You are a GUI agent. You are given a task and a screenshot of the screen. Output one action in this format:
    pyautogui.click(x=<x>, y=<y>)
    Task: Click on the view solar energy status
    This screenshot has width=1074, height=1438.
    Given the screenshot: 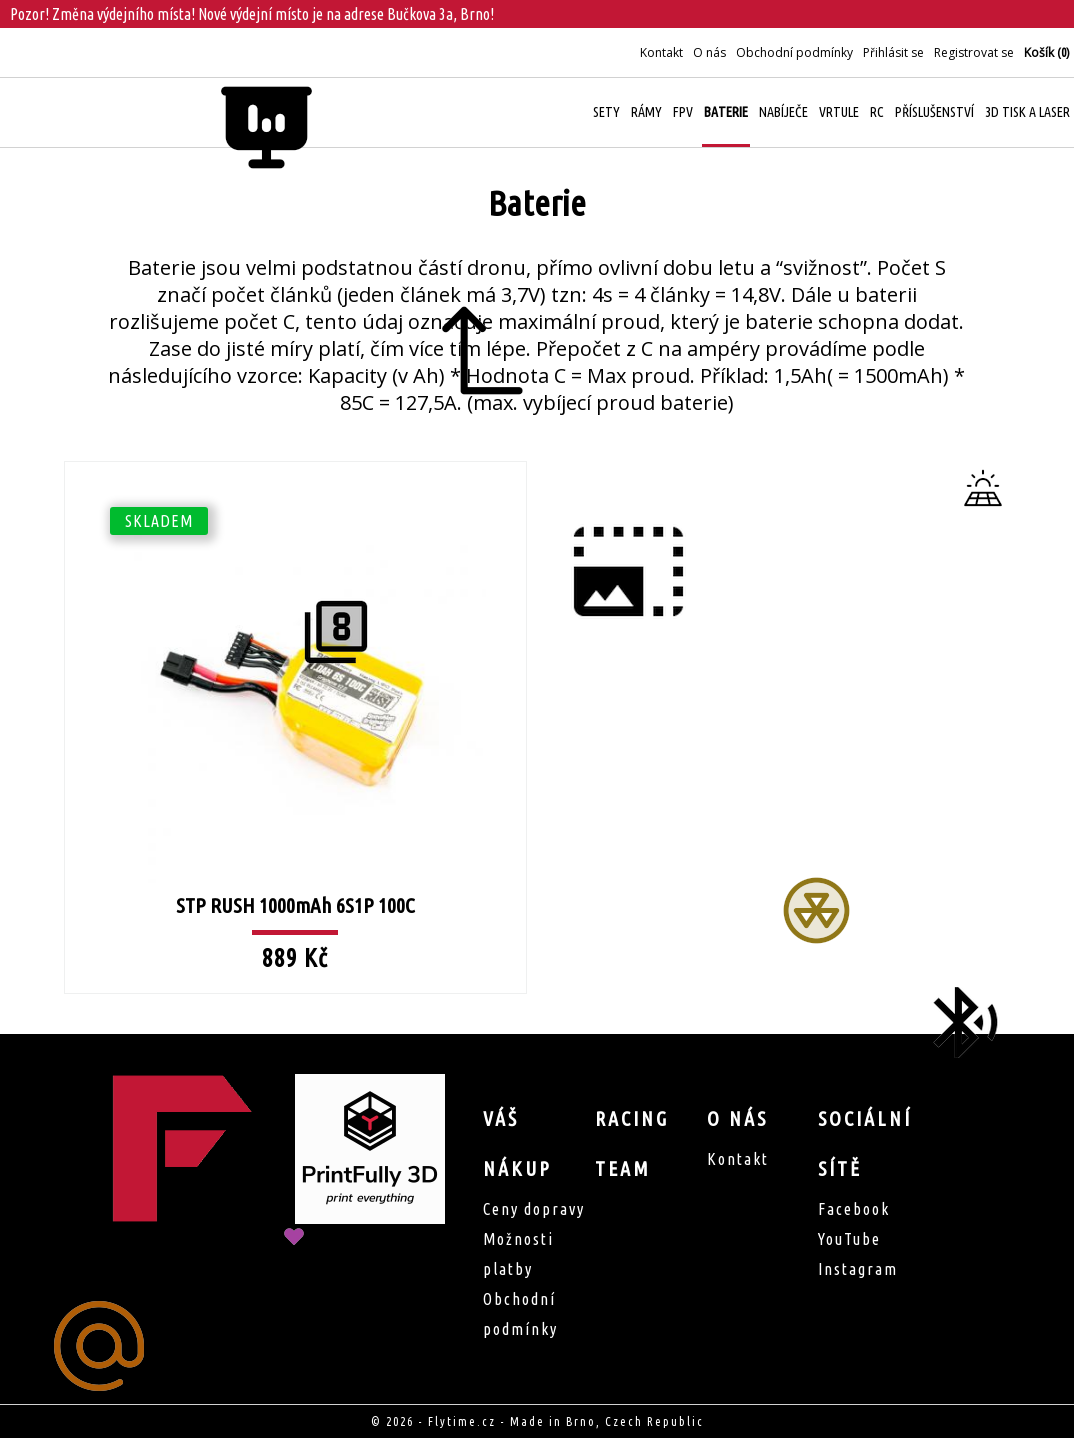 What is the action you would take?
    pyautogui.click(x=983, y=490)
    